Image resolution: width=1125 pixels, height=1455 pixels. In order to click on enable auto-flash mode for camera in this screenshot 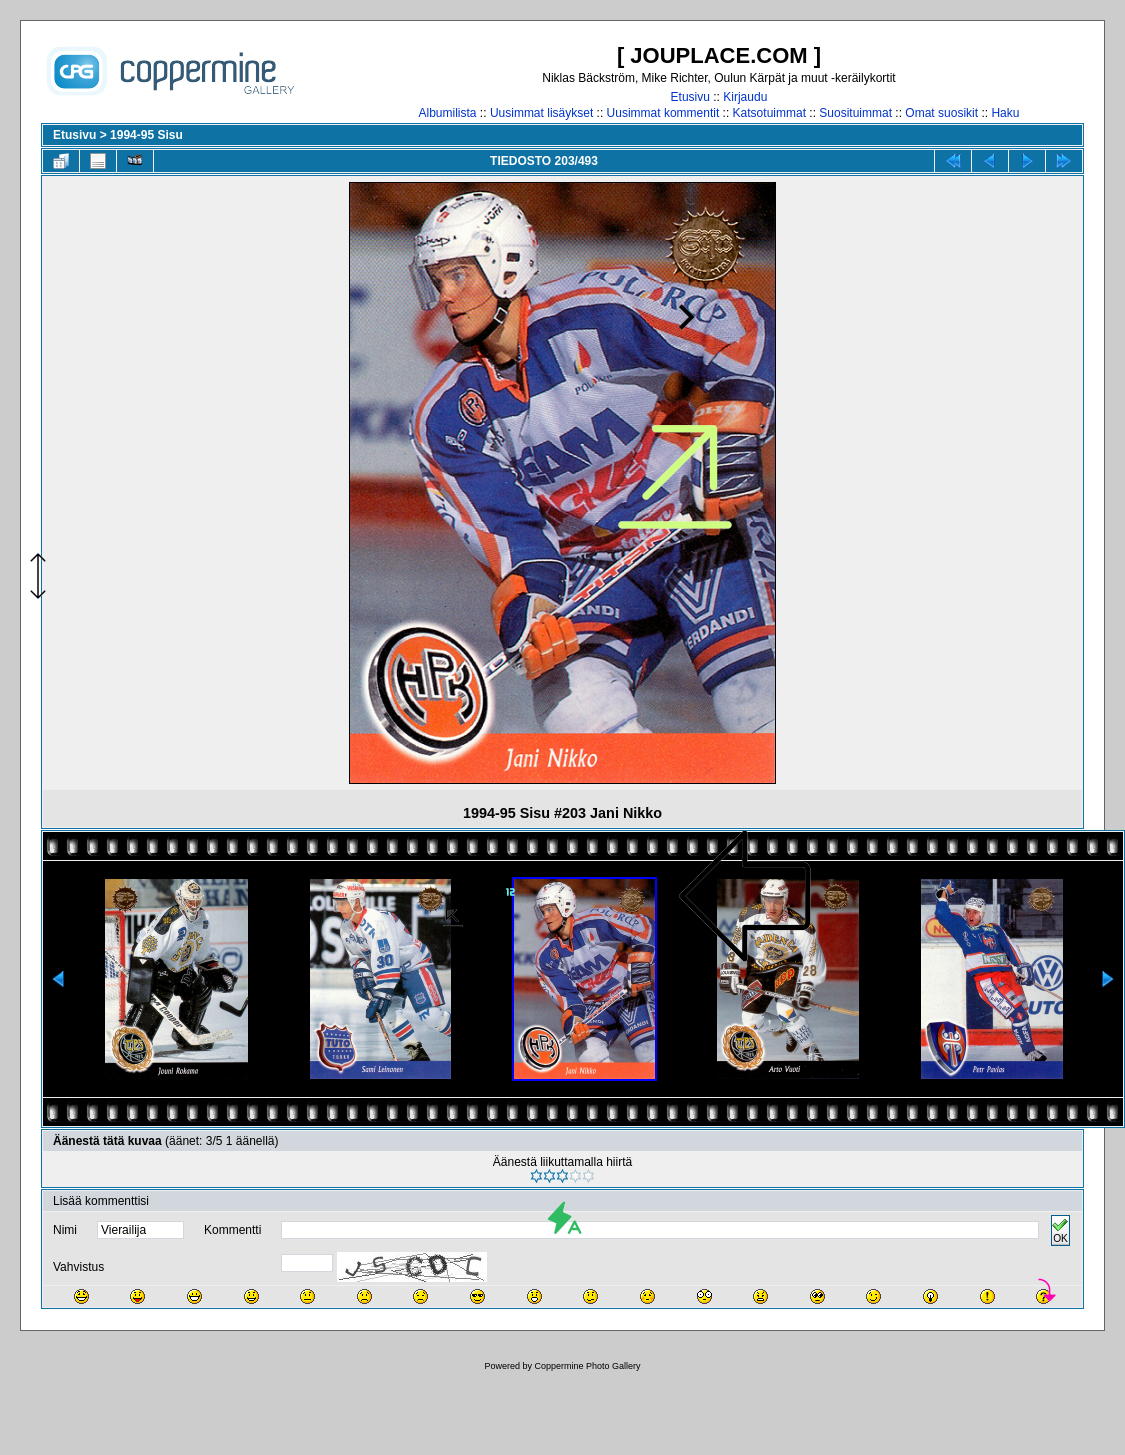, I will do `click(564, 1219)`.